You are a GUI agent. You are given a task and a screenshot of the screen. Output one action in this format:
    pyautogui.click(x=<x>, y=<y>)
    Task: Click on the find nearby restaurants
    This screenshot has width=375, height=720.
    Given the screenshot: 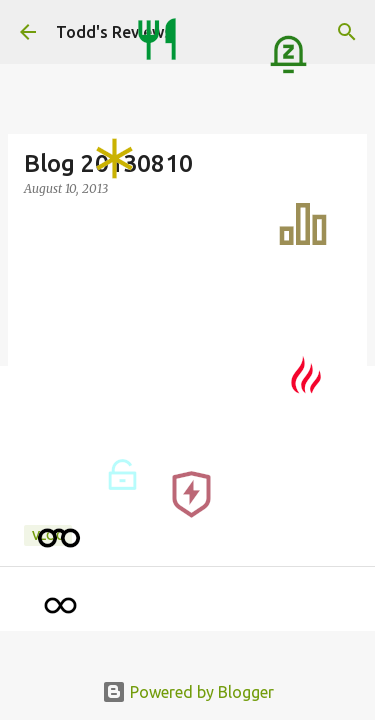 What is the action you would take?
    pyautogui.click(x=157, y=39)
    